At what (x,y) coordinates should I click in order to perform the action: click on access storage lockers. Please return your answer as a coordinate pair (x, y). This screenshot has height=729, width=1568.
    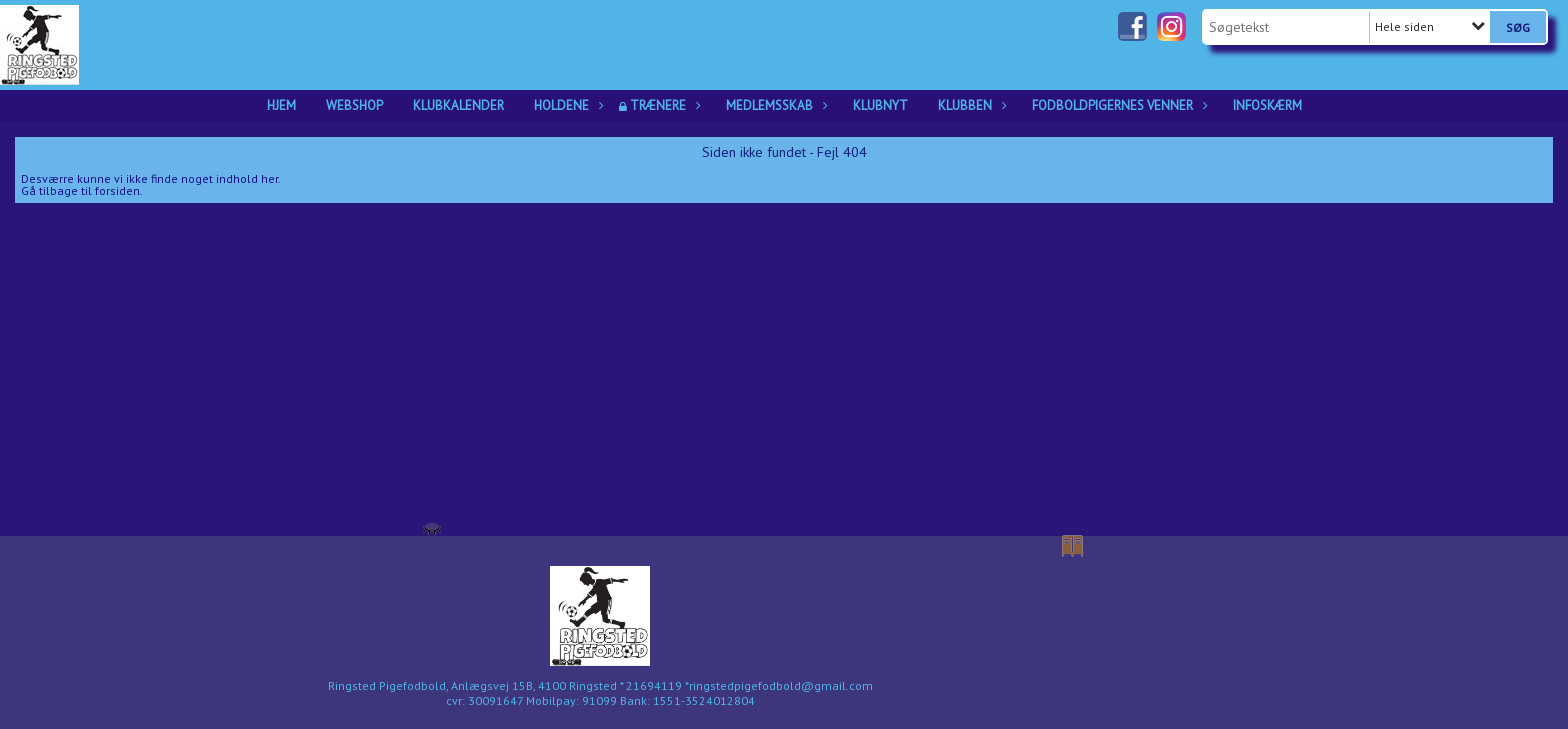
    Looking at the image, I should click on (1072, 545).